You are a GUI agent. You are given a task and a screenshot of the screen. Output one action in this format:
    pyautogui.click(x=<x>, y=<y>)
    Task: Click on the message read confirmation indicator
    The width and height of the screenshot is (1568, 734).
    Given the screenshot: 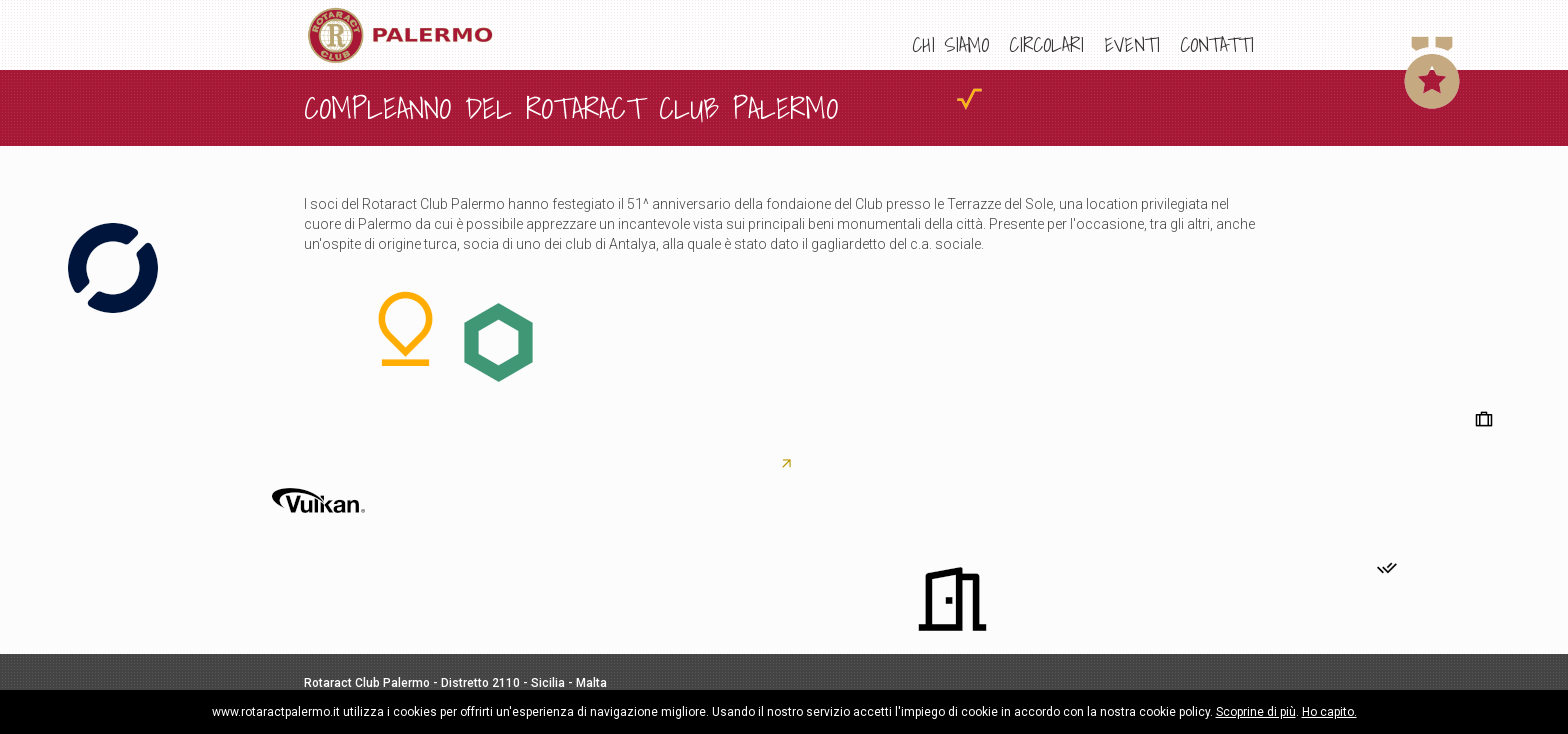 What is the action you would take?
    pyautogui.click(x=1387, y=568)
    